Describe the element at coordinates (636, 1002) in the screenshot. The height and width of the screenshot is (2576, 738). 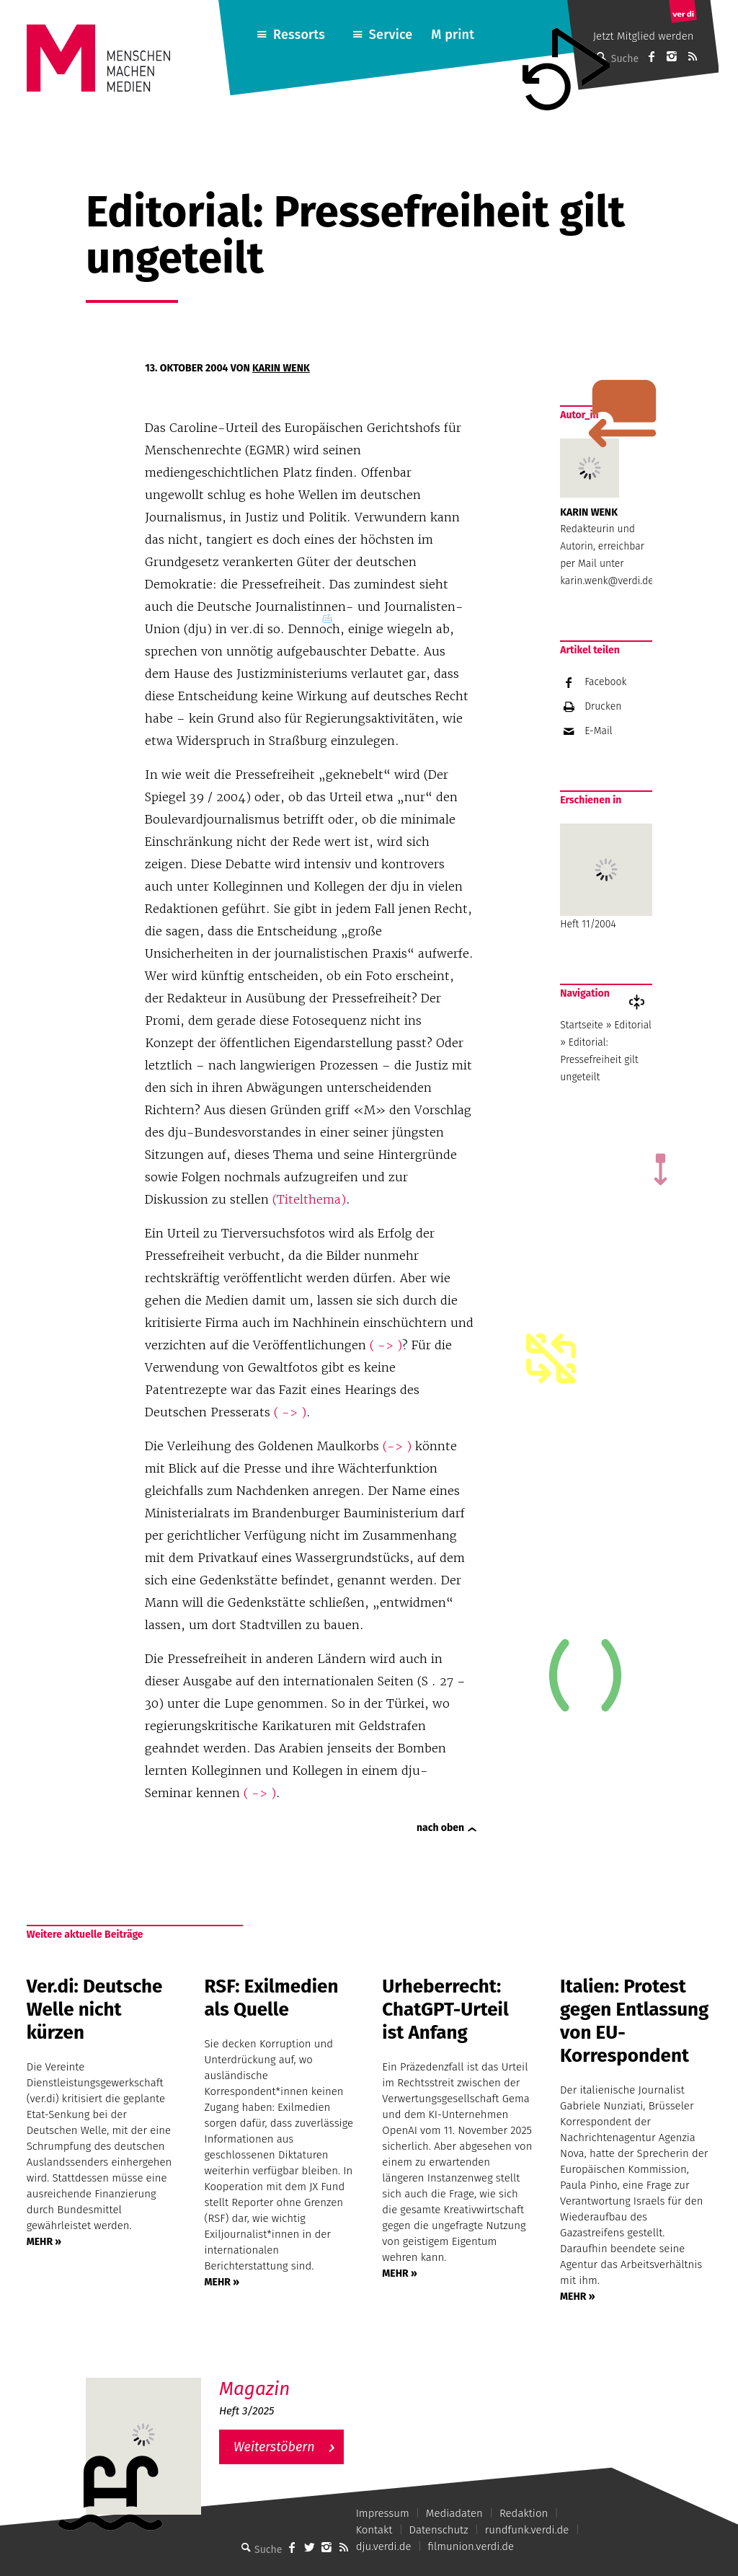
I see `collapse viewport height` at that location.